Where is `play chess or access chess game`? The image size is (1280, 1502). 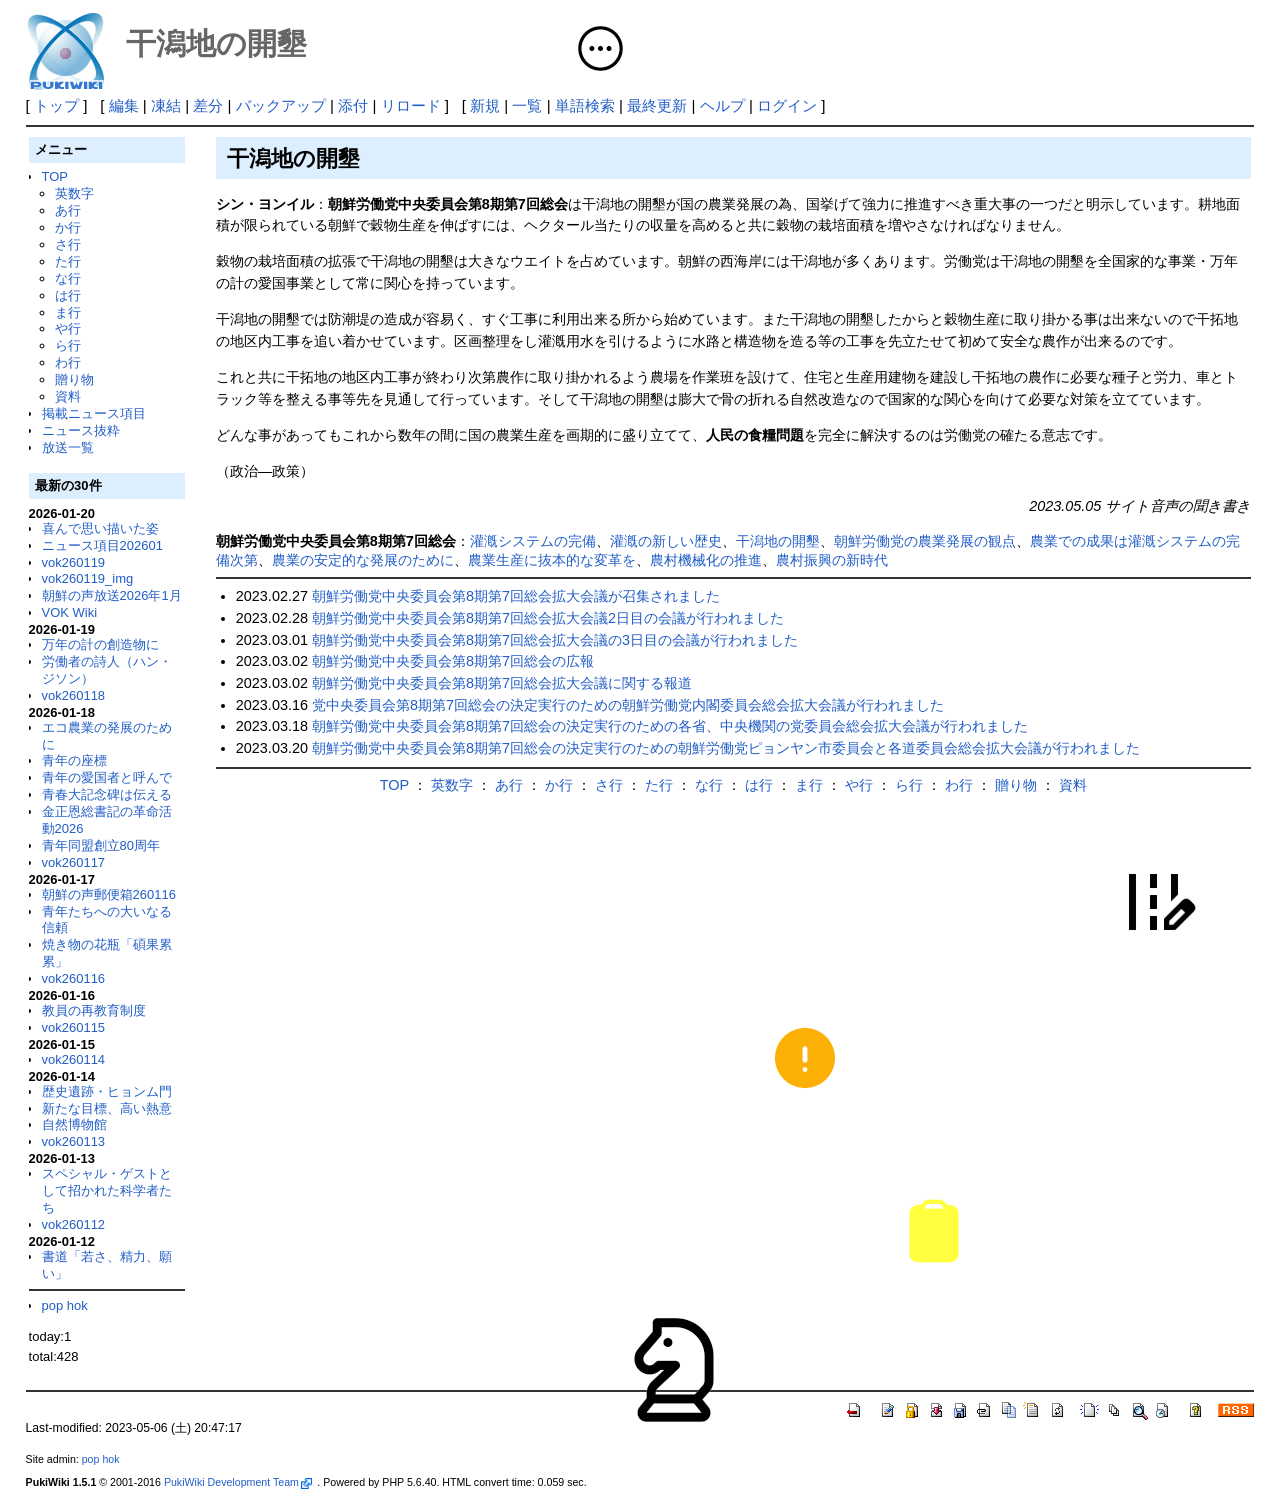
play chess or access chess game is located at coordinates (674, 1373).